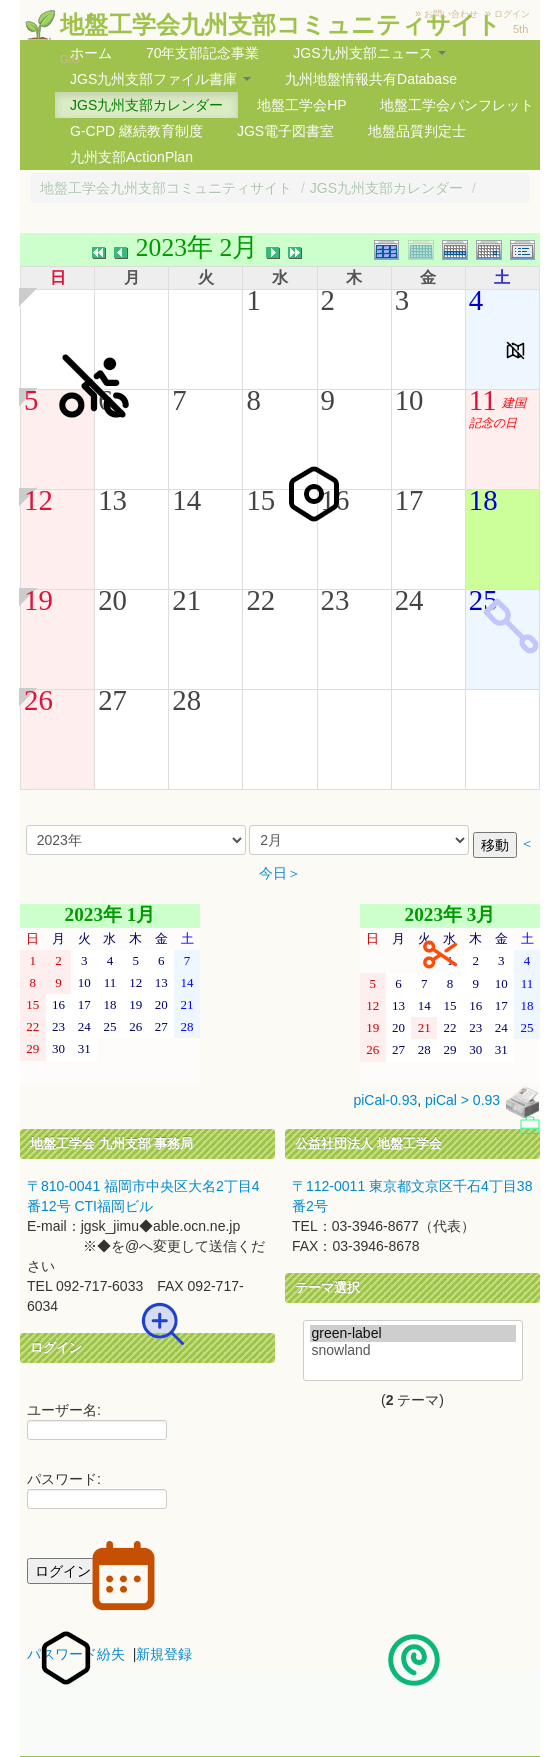 The image size is (560, 1757). Describe the element at coordinates (123, 1575) in the screenshot. I see `view weekly calendar` at that location.